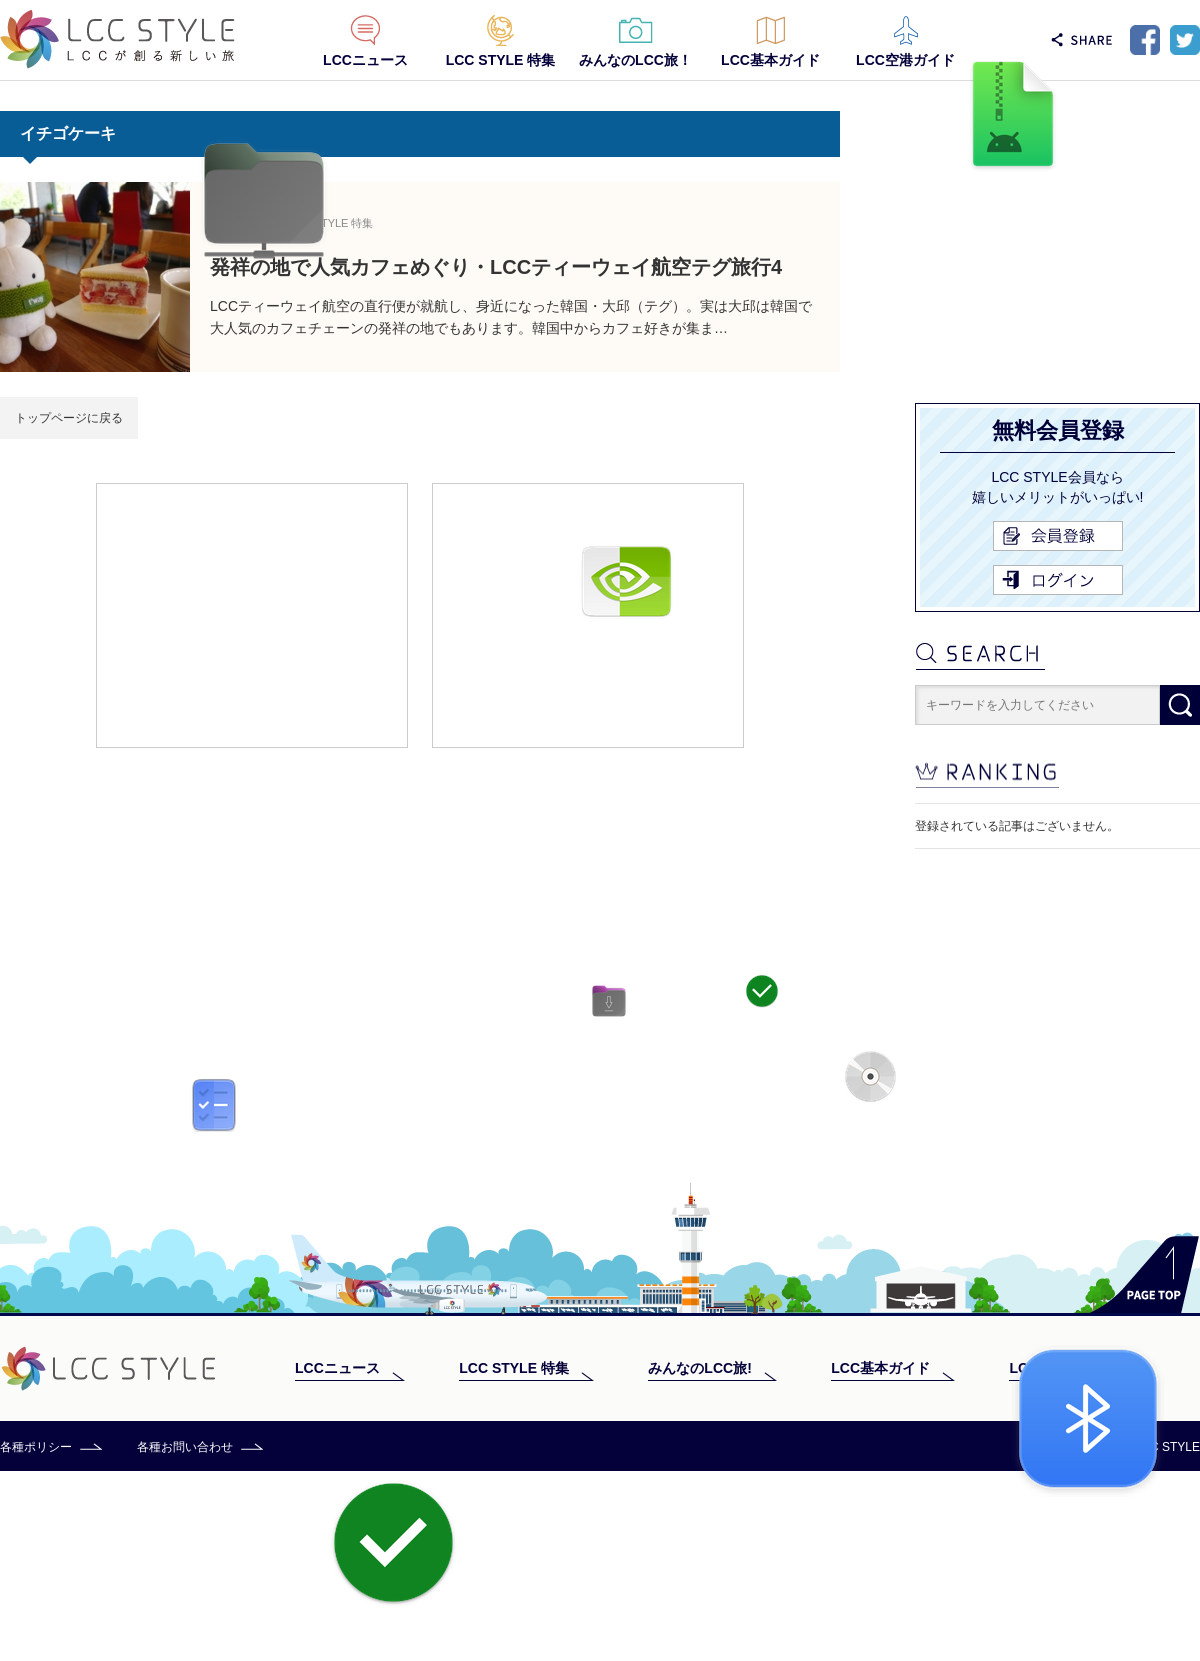 This screenshot has width=1200, height=1661. What do you see at coordinates (264, 199) in the screenshot?
I see `access a remote or network folder` at bounding box center [264, 199].